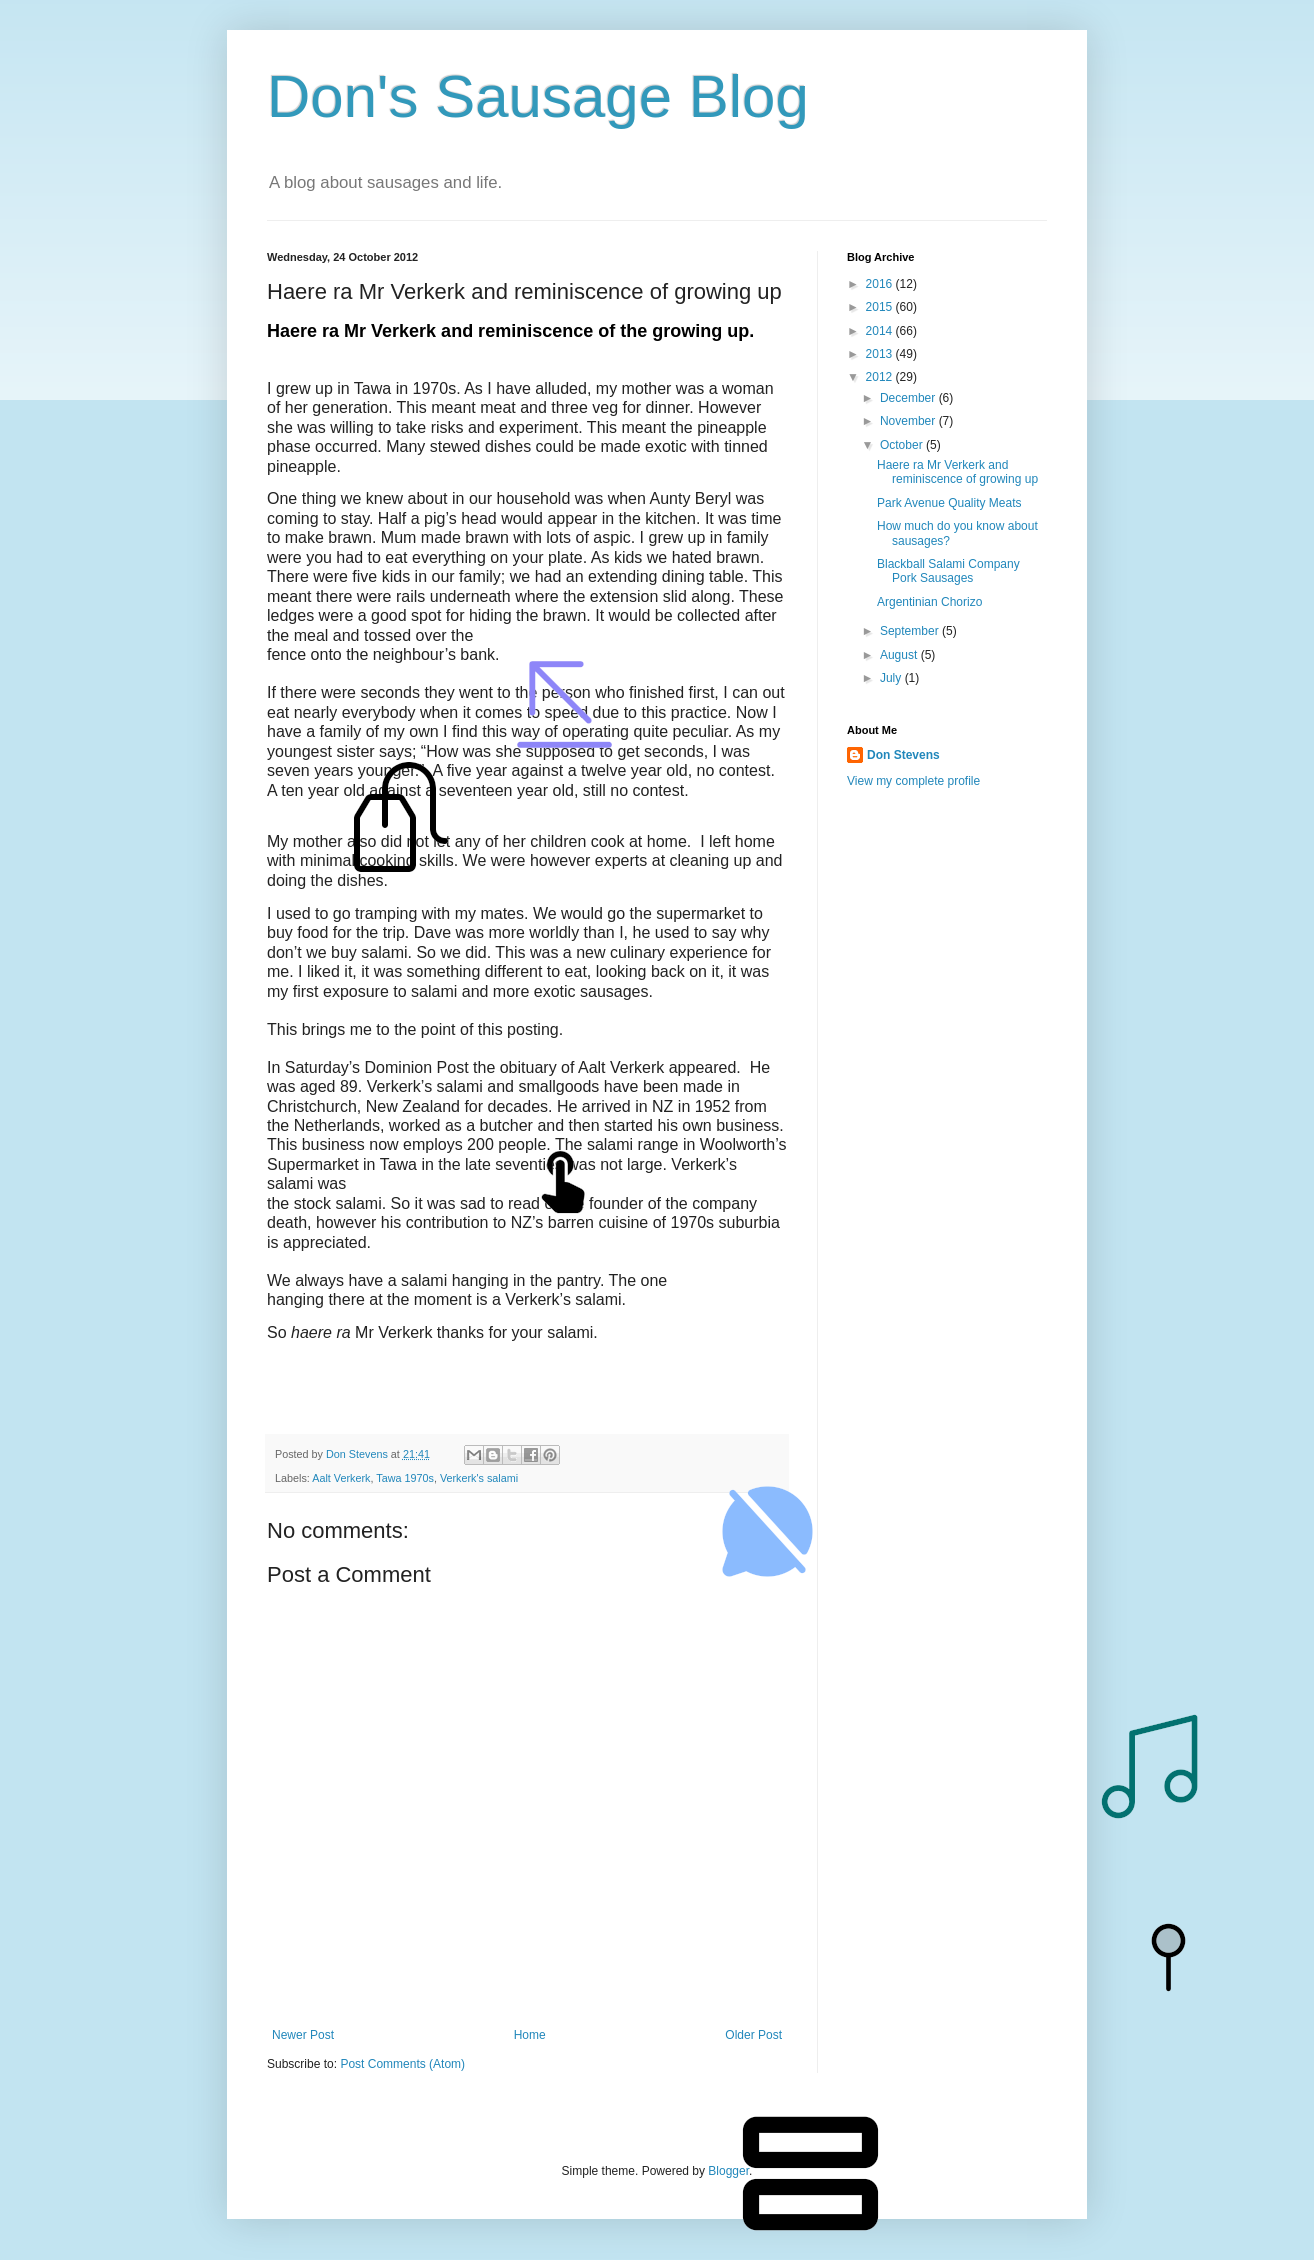 Image resolution: width=1314 pixels, height=2260 pixels. Describe the element at coordinates (1155, 1768) in the screenshot. I see `access music or audio player` at that location.